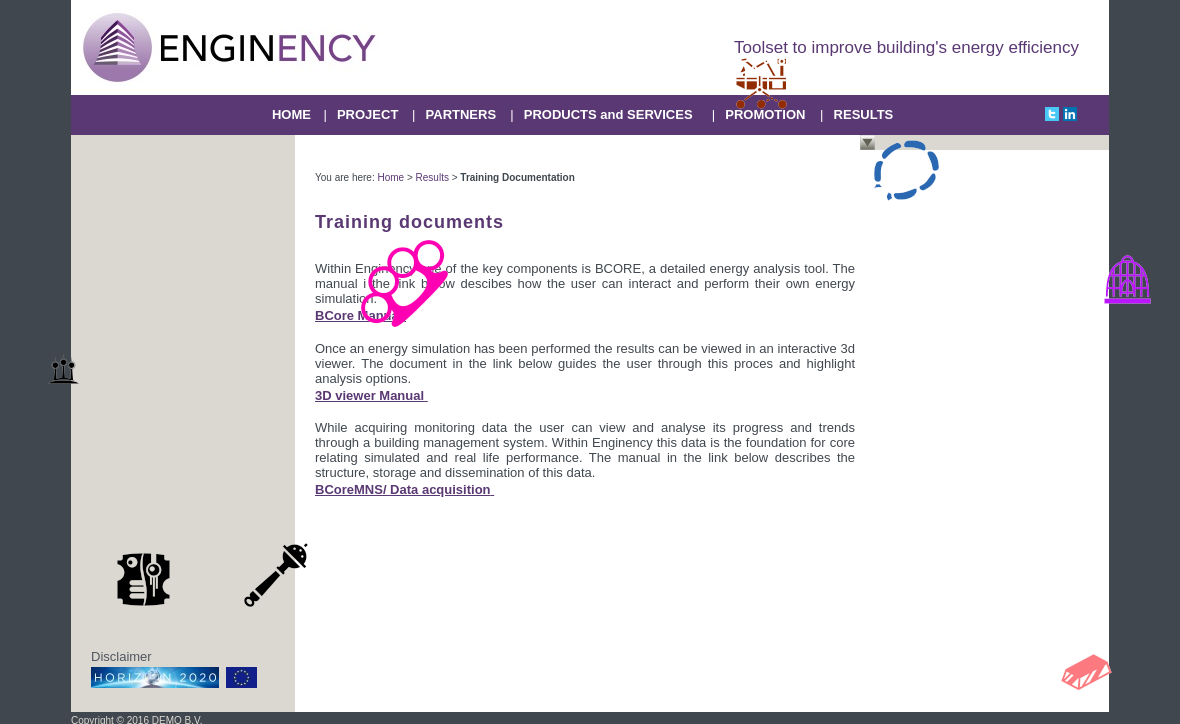  Describe the element at coordinates (404, 283) in the screenshot. I see `equip brass knuckles weapon` at that location.